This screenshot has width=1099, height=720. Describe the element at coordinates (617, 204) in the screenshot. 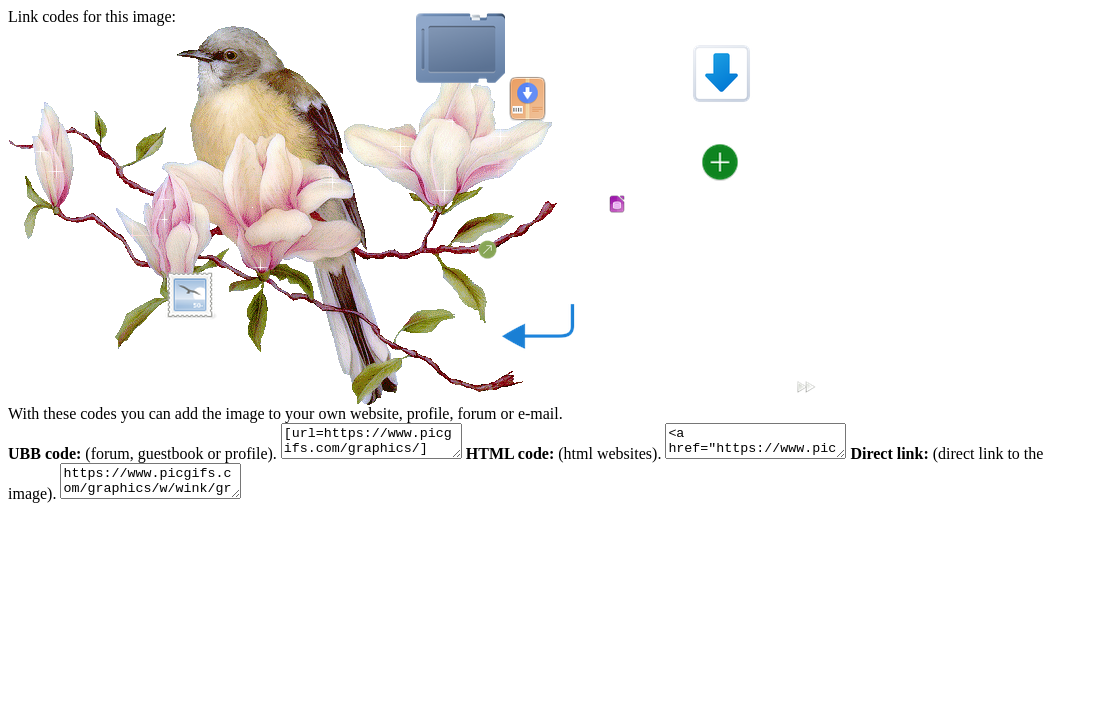

I see `open LibreOffice Base database application` at that location.